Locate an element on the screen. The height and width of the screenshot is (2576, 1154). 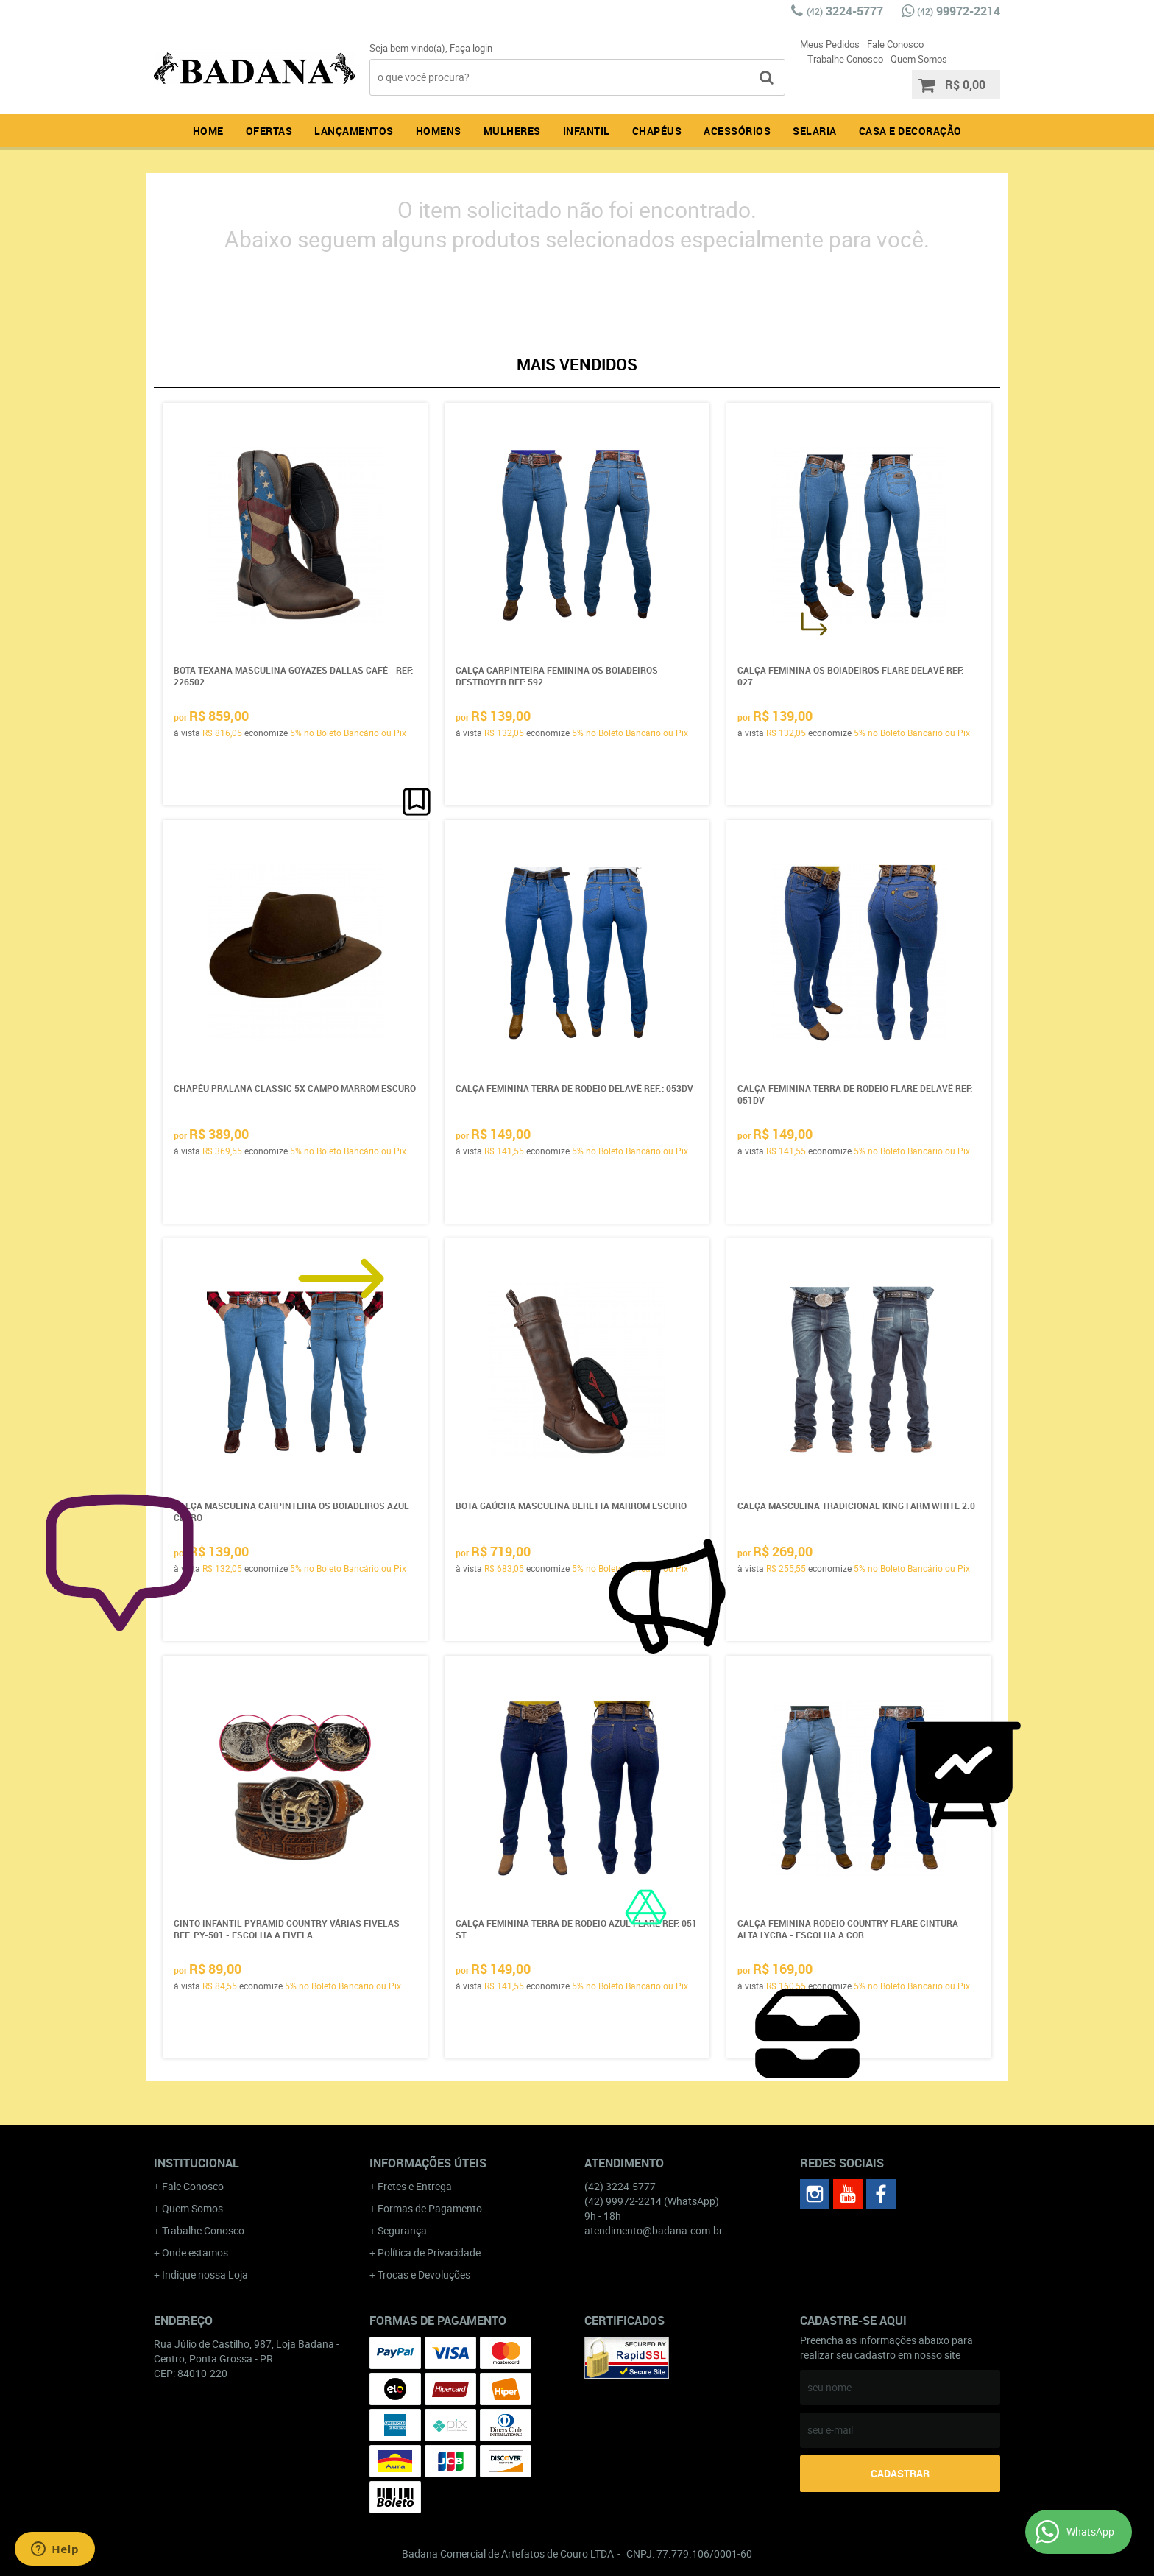
view all inbox messages is located at coordinates (807, 2033).